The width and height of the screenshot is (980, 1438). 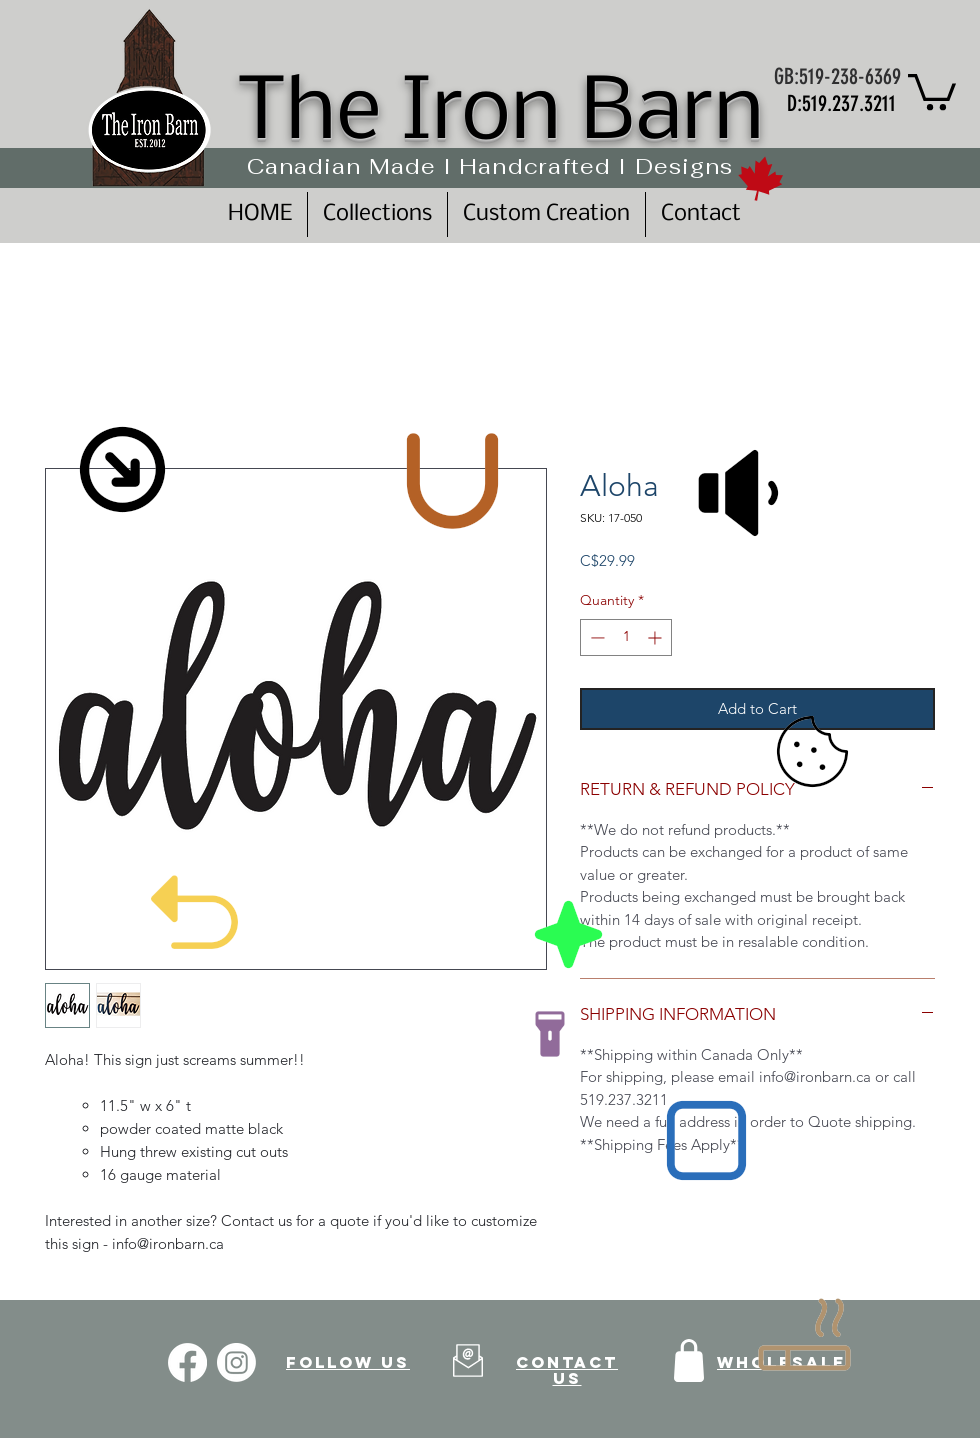 What do you see at coordinates (122, 469) in the screenshot?
I see `navigate to the next item or section` at bounding box center [122, 469].